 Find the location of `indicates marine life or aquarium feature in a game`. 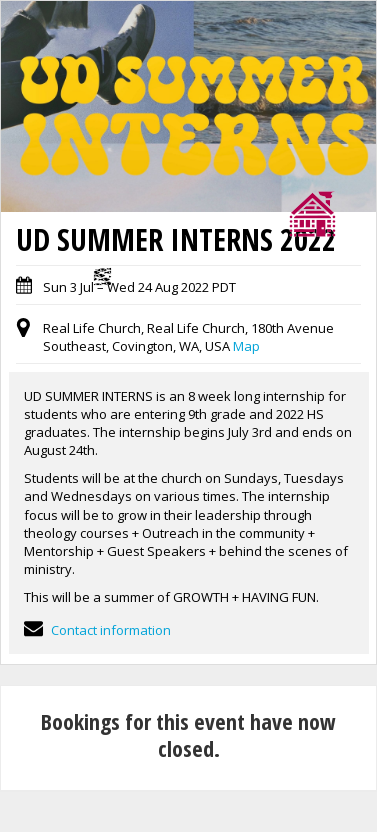

indicates marine life or aquarium feature in a game is located at coordinates (102, 276).